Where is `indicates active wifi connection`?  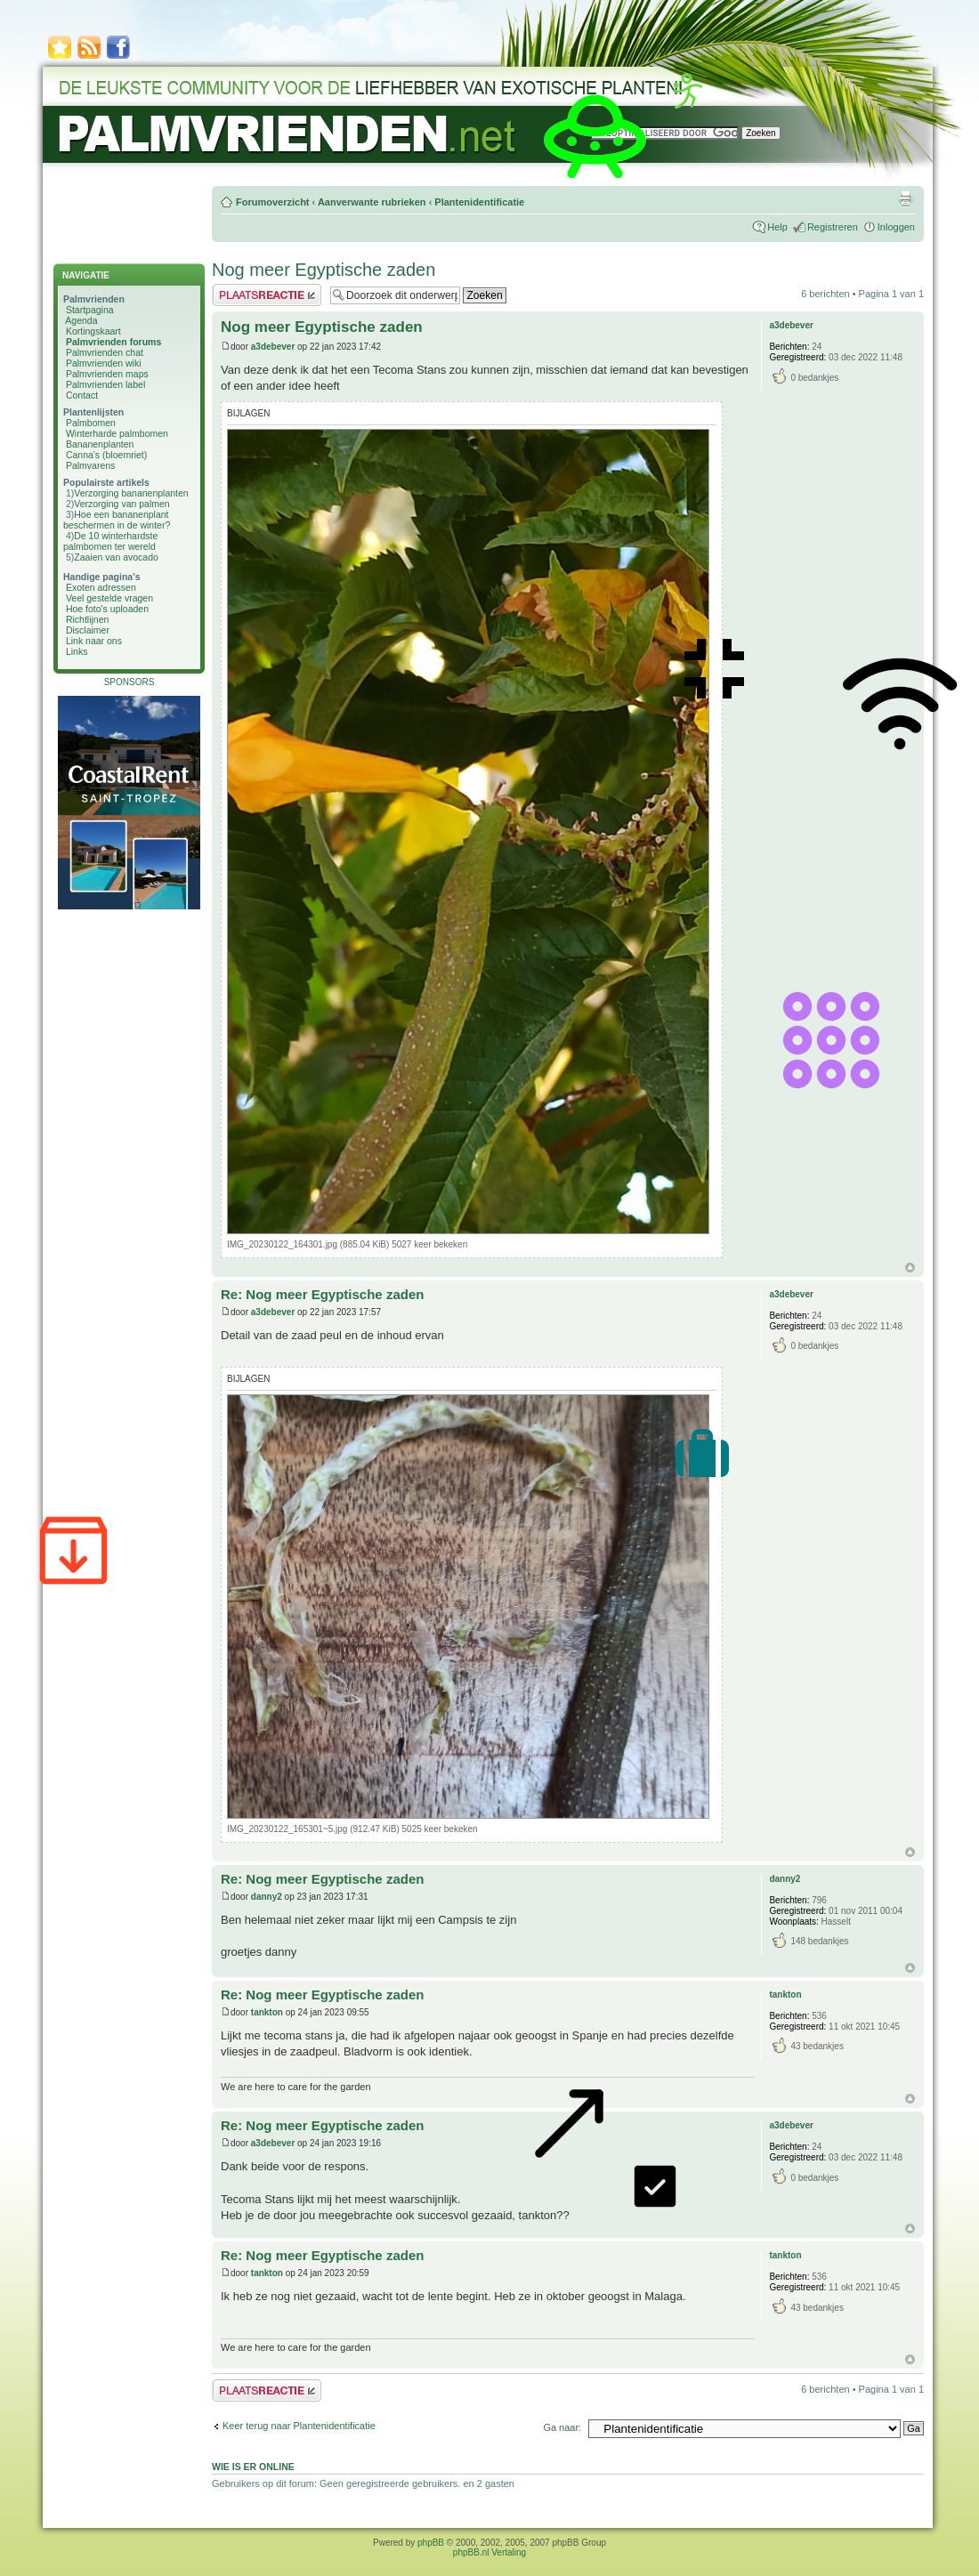
indicates active wifi connection is located at coordinates (900, 704).